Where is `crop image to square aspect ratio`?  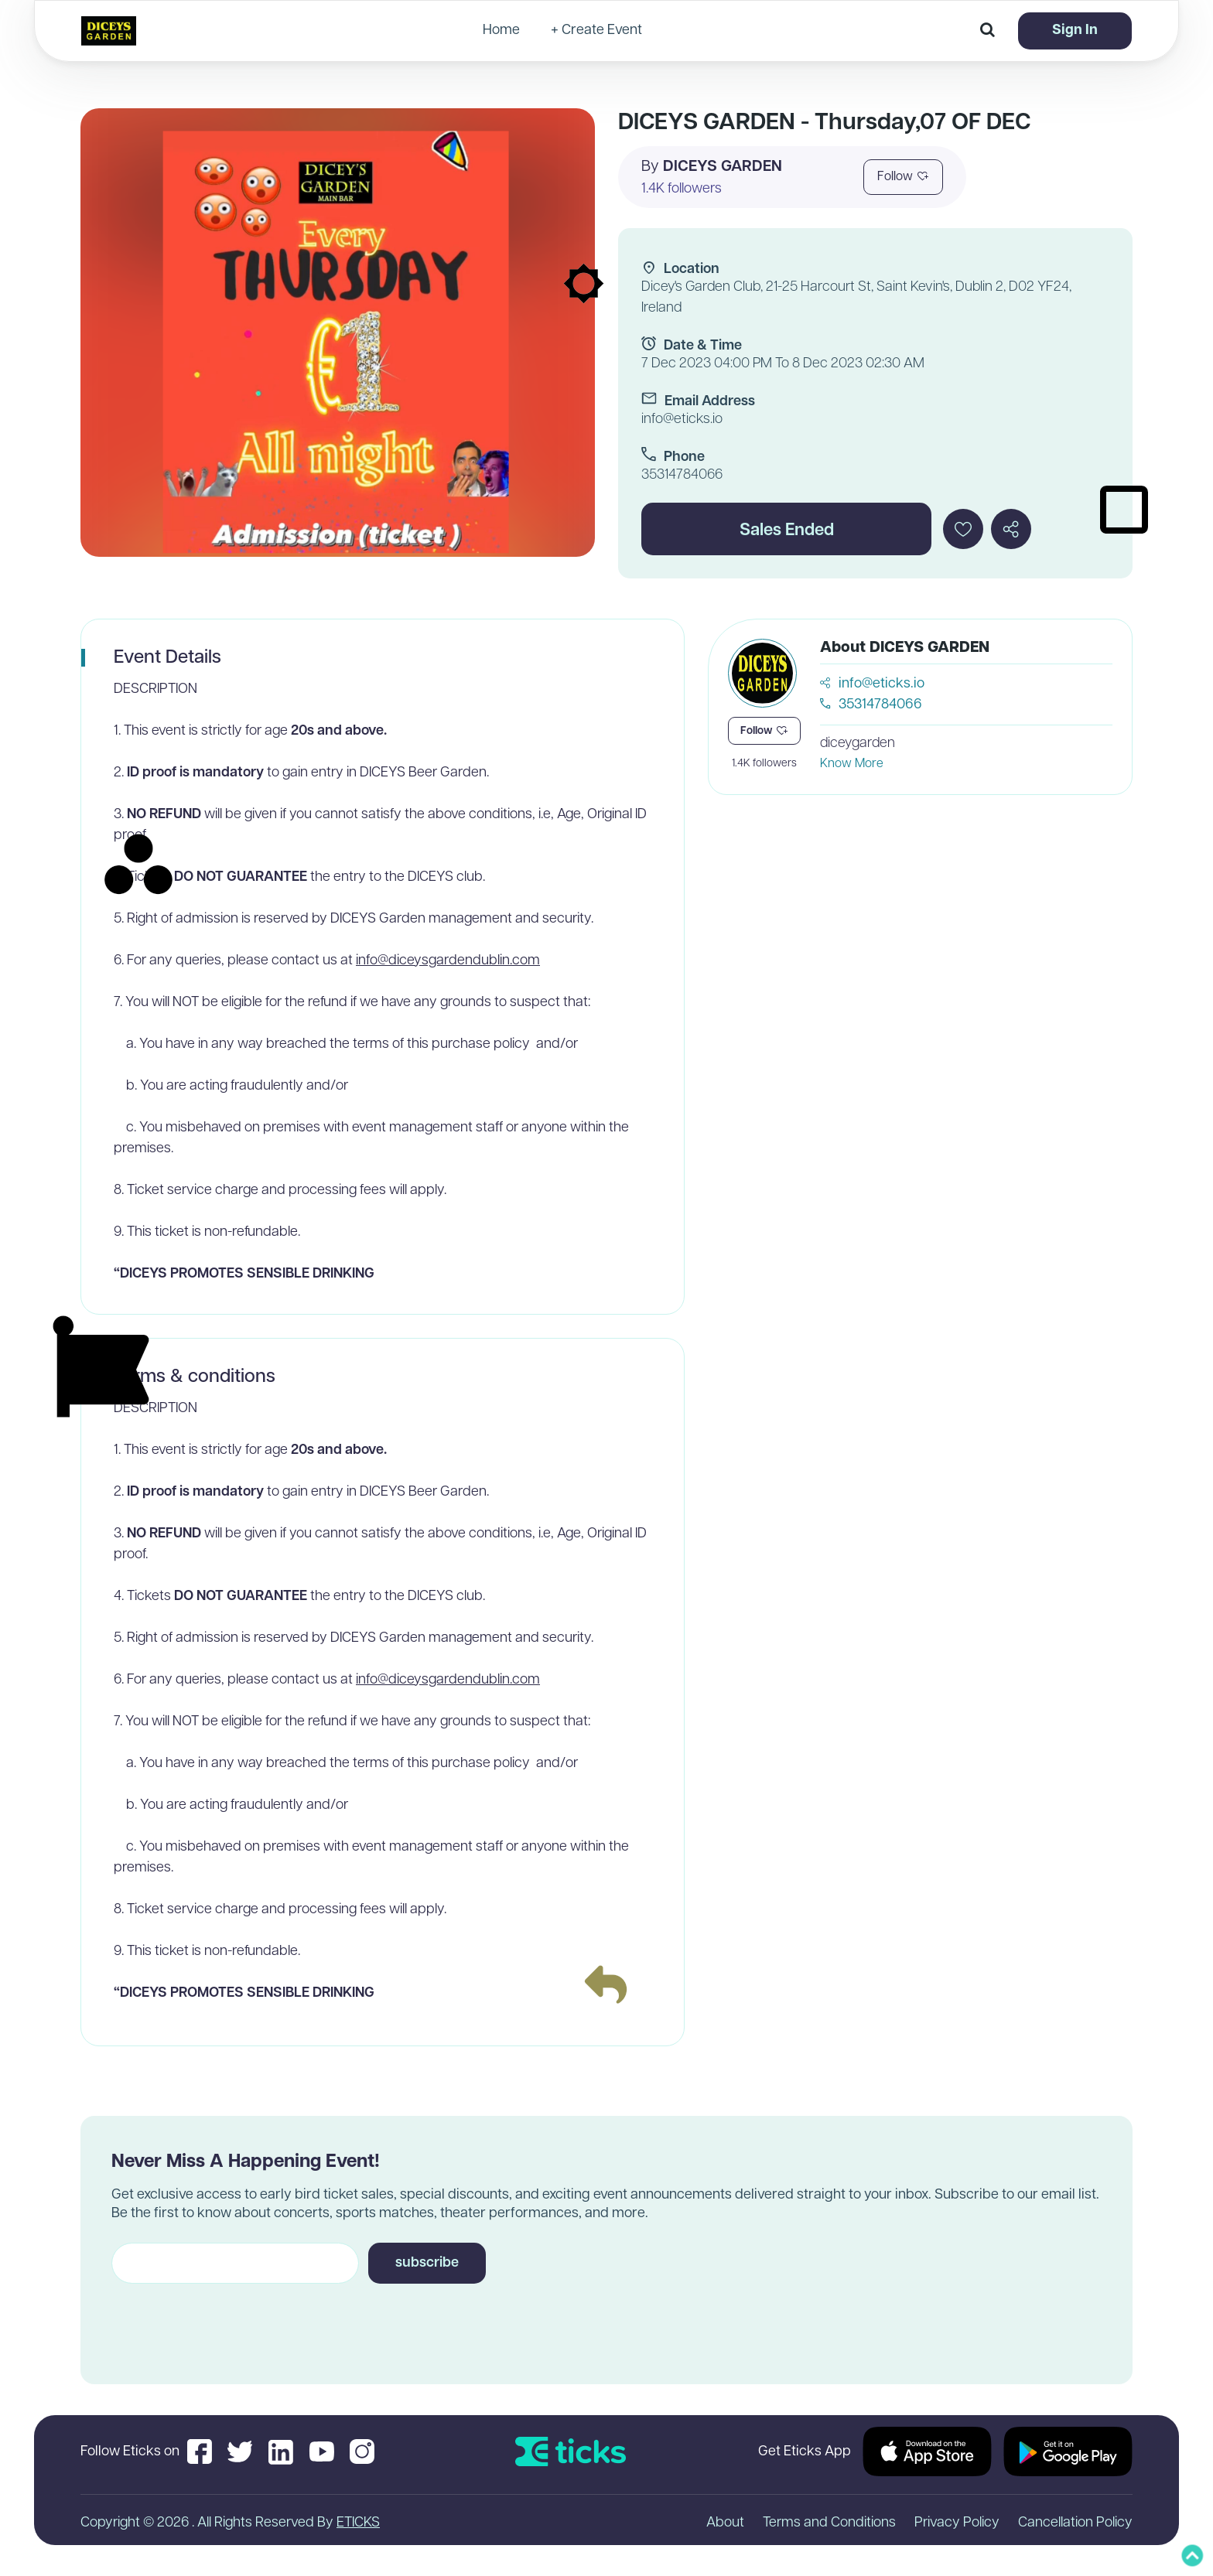 crop image to square aspect ratio is located at coordinates (1124, 510).